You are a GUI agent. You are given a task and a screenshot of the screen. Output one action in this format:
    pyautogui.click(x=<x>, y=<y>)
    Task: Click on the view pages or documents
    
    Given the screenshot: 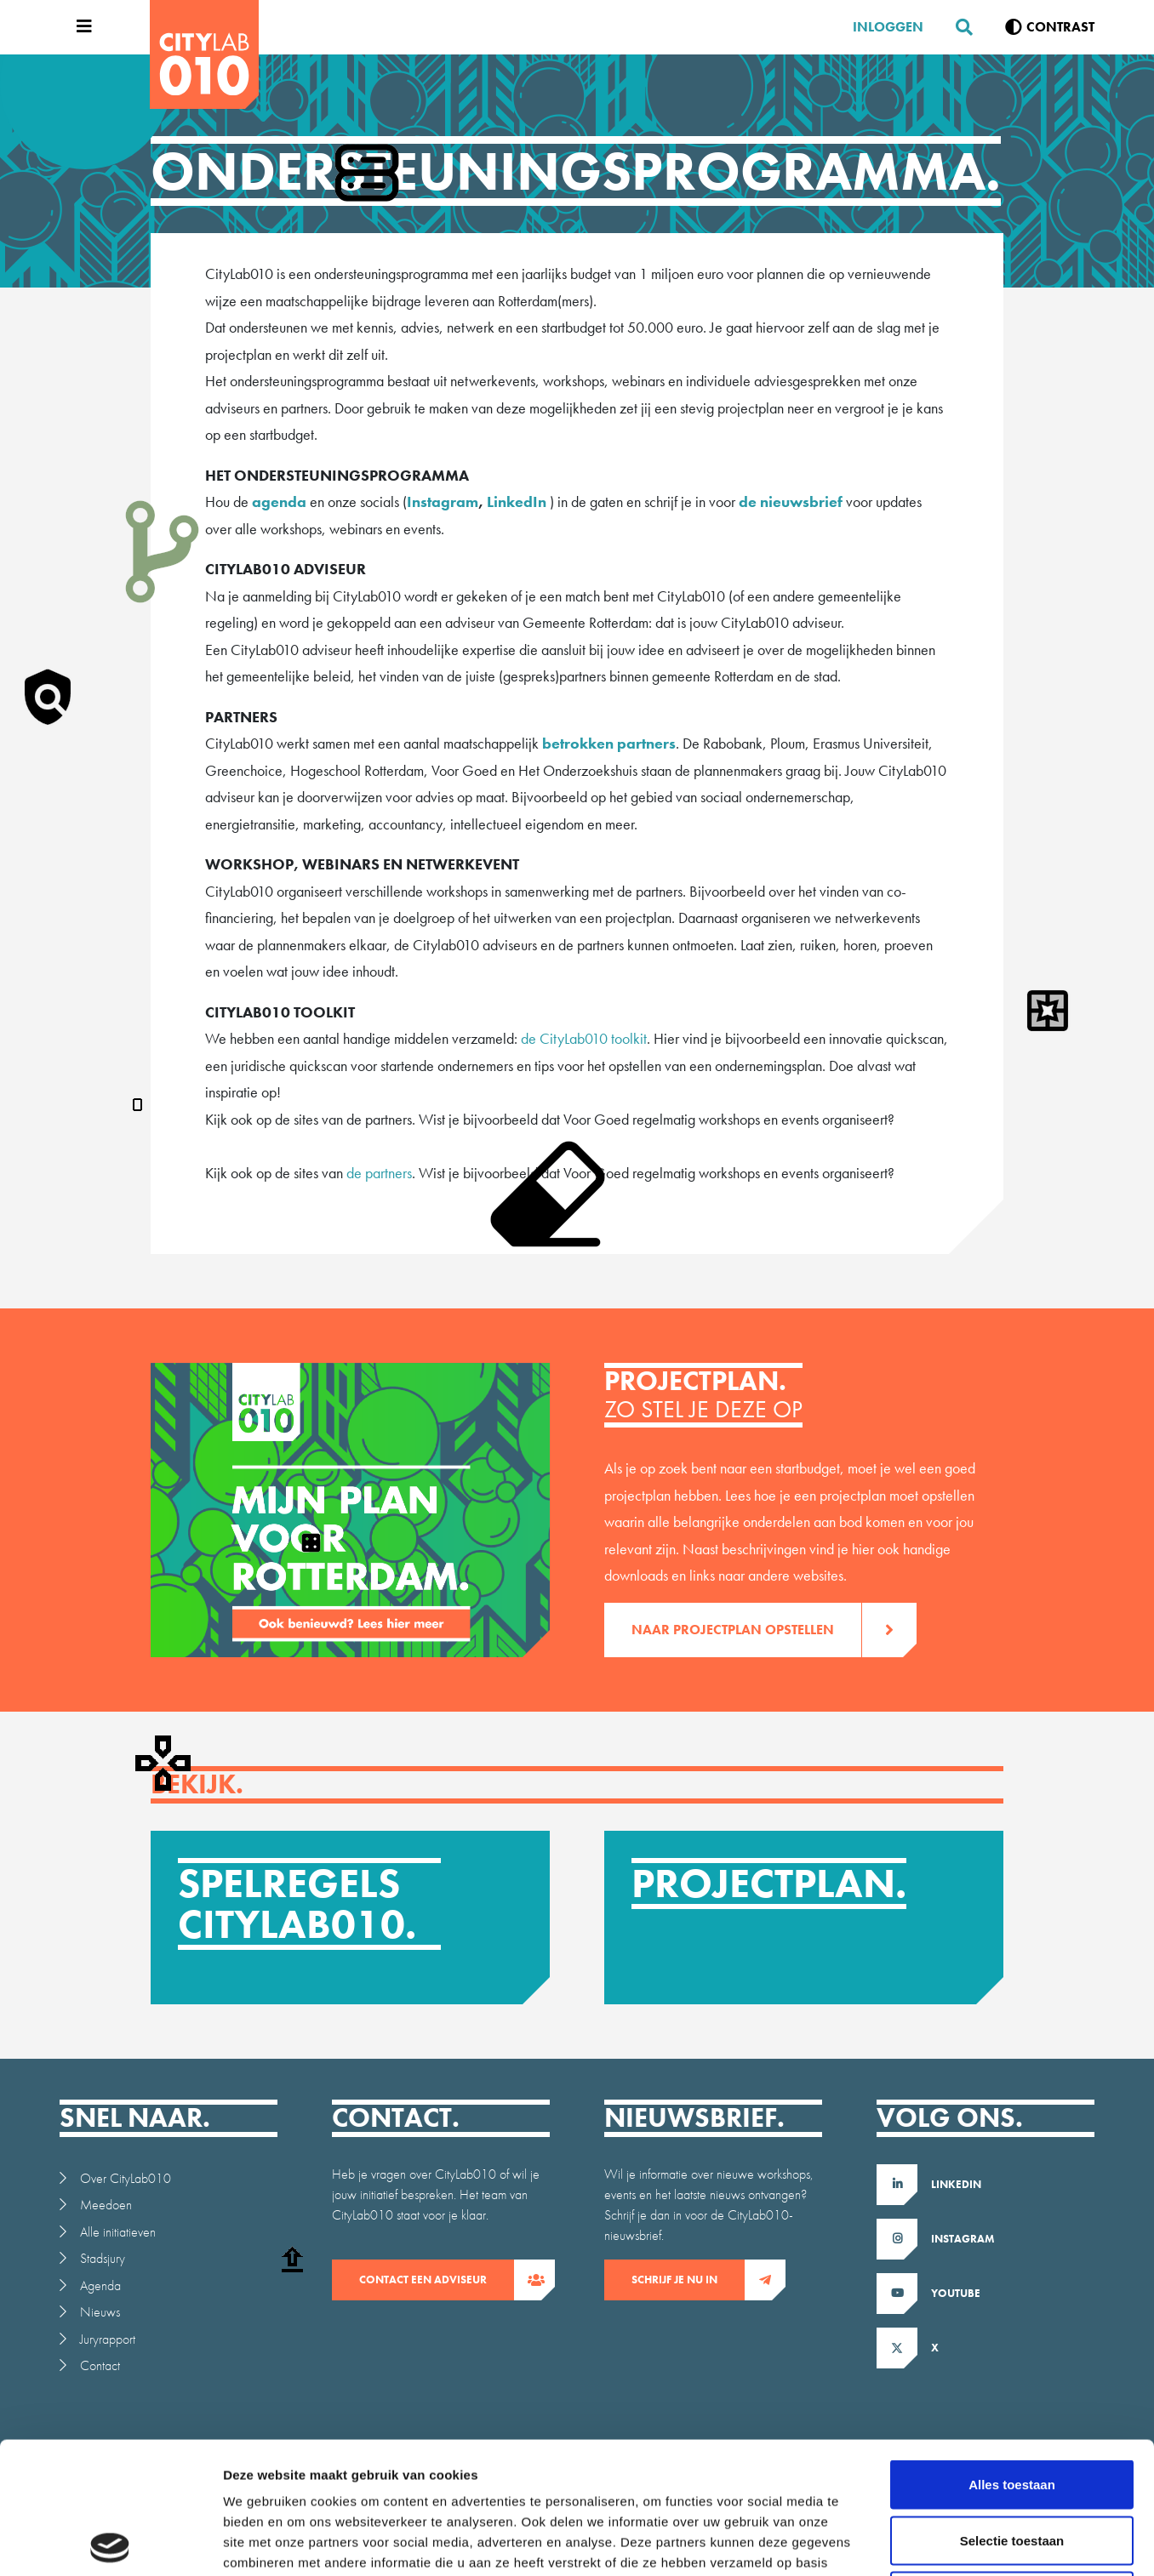 What is the action you would take?
    pyautogui.click(x=1048, y=1011)
    